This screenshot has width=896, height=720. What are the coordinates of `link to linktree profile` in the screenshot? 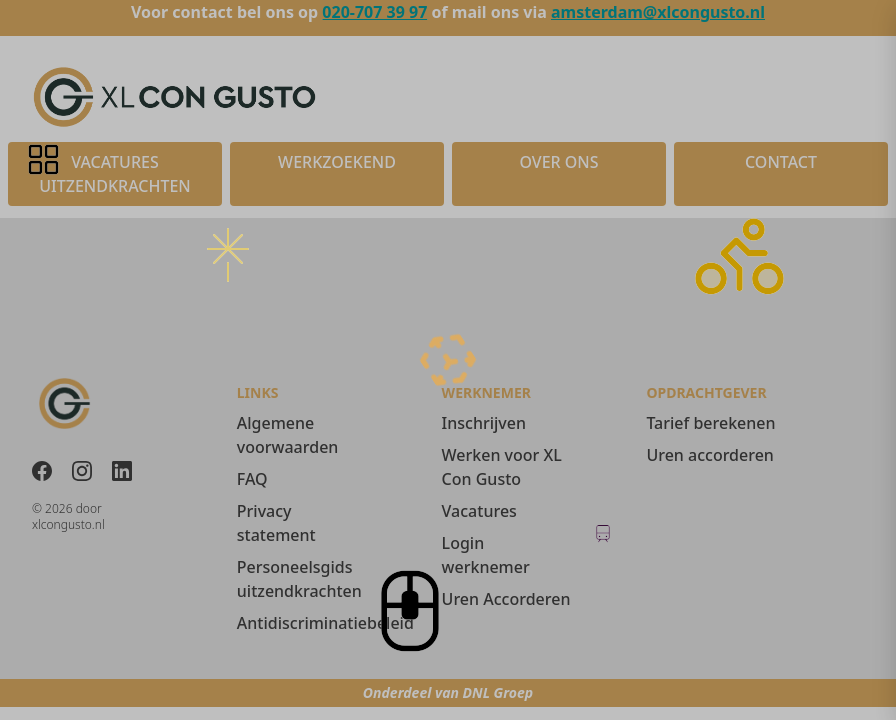 It's located at (228, 255).